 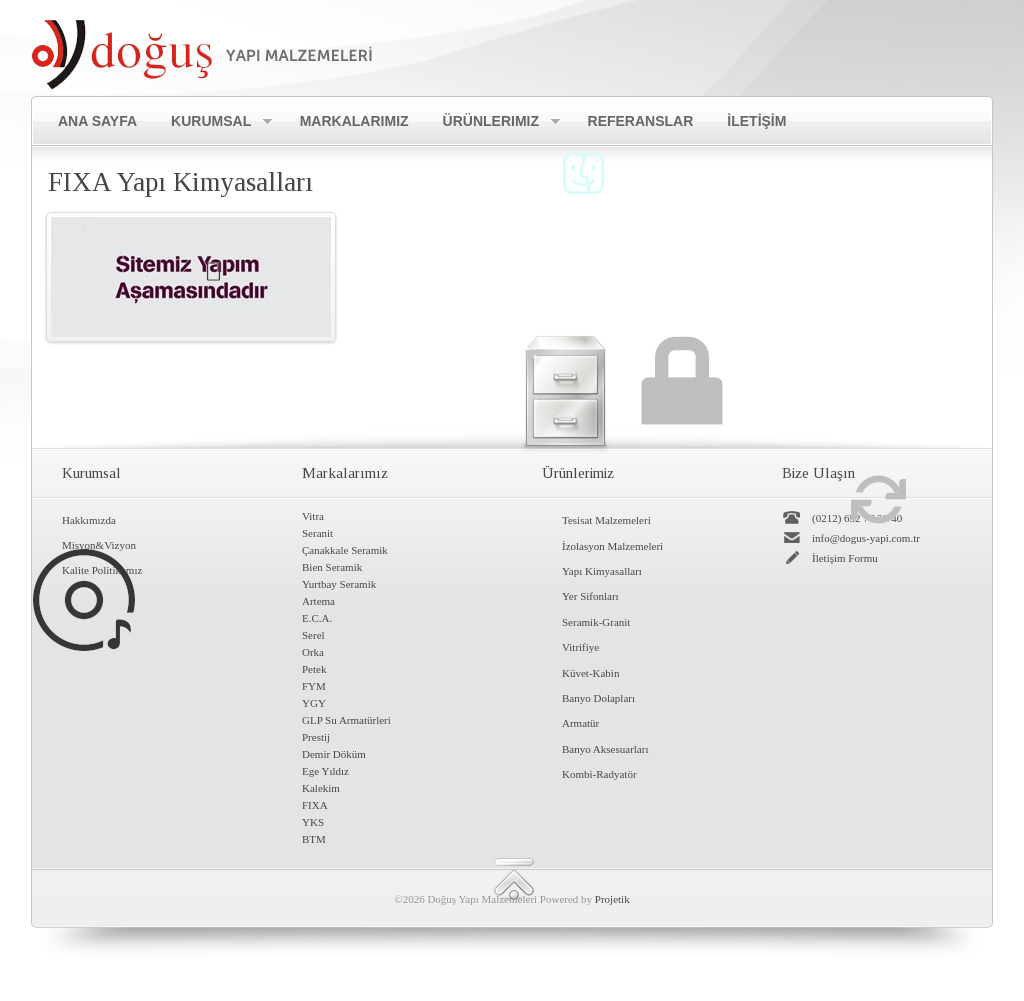 I want to click on audio CD or music disc, so click(x=84, y=600).